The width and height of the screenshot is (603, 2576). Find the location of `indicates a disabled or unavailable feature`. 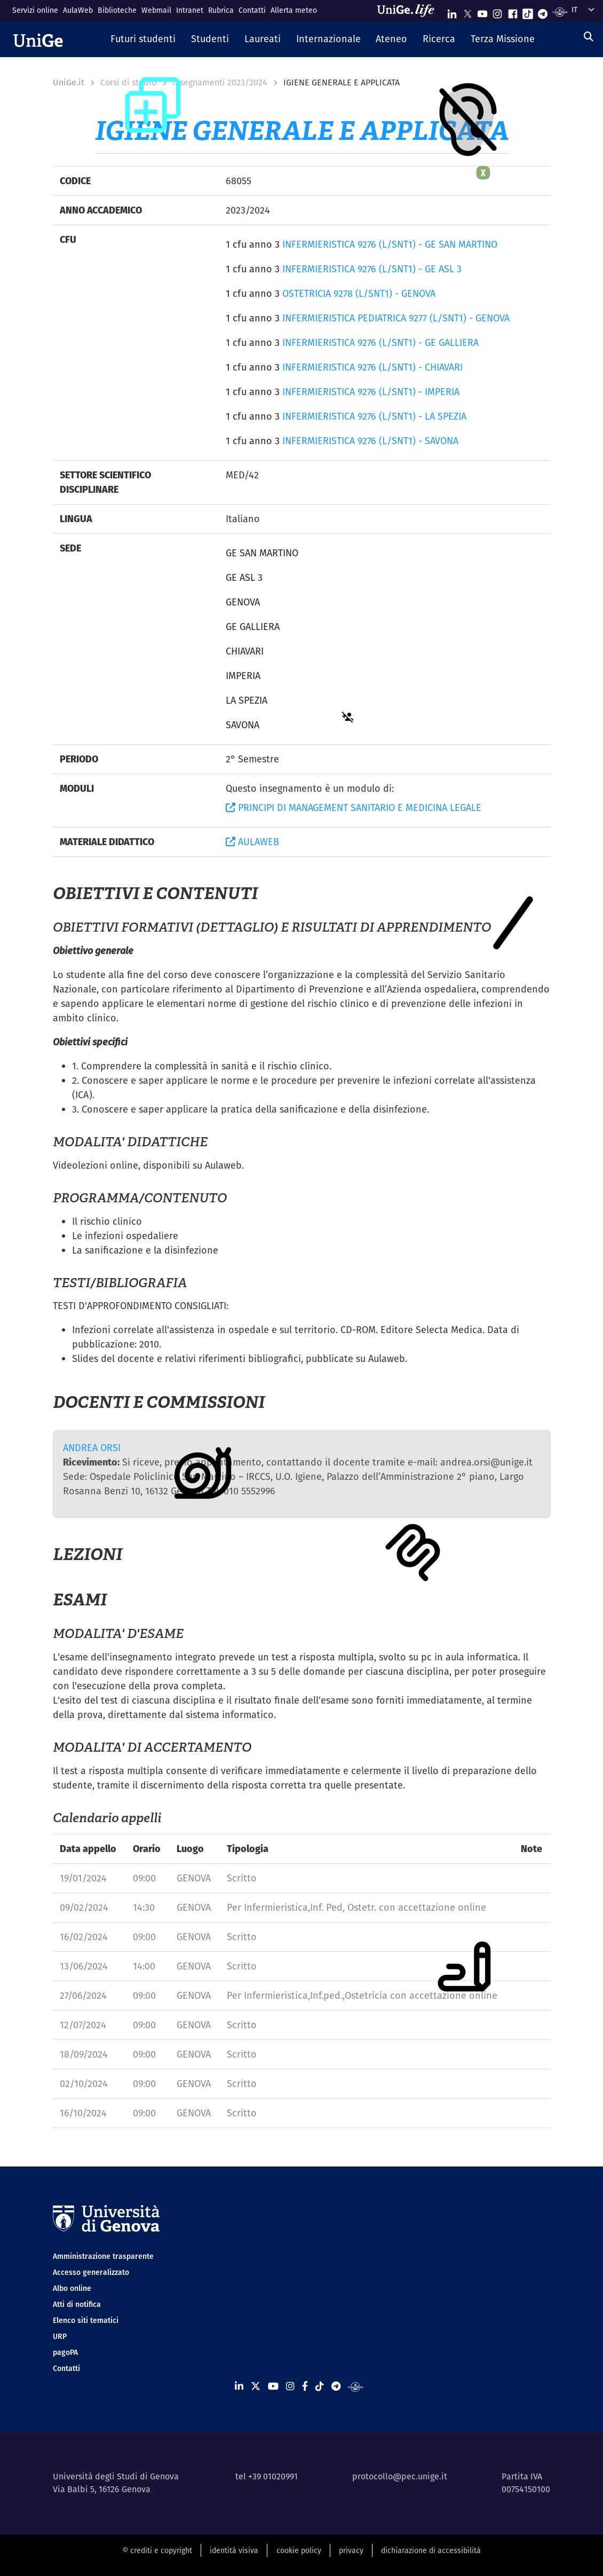

indicates a disabled or unavailable feature is located at coordinates (513, 923).